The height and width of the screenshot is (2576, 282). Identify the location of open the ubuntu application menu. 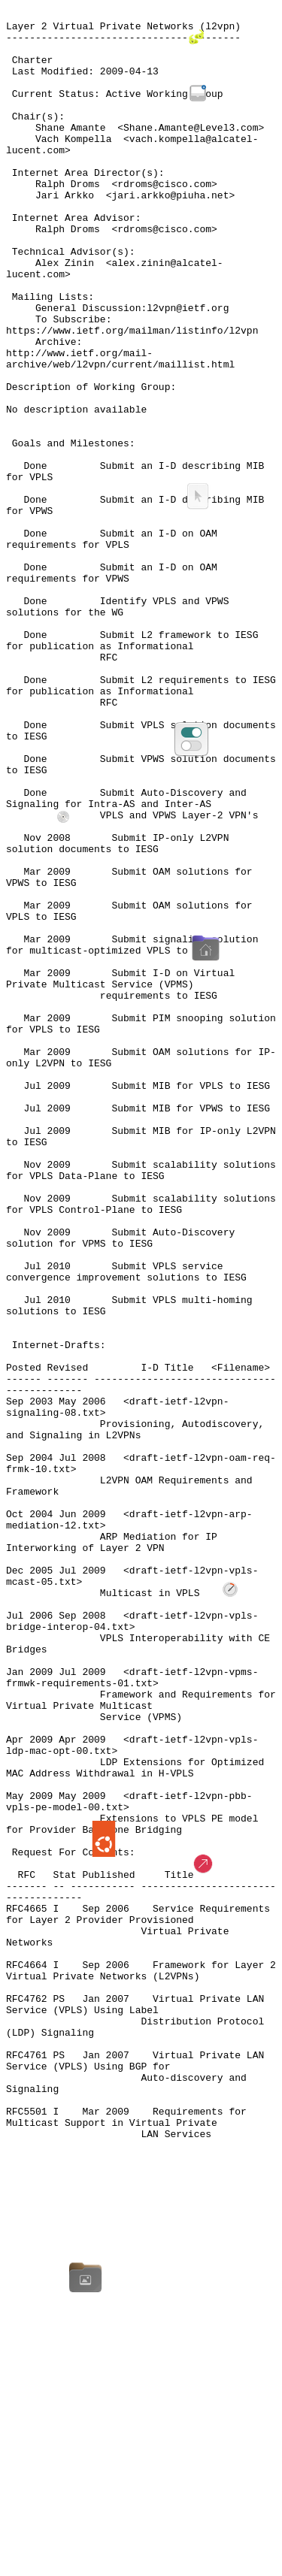
(104, 1839).